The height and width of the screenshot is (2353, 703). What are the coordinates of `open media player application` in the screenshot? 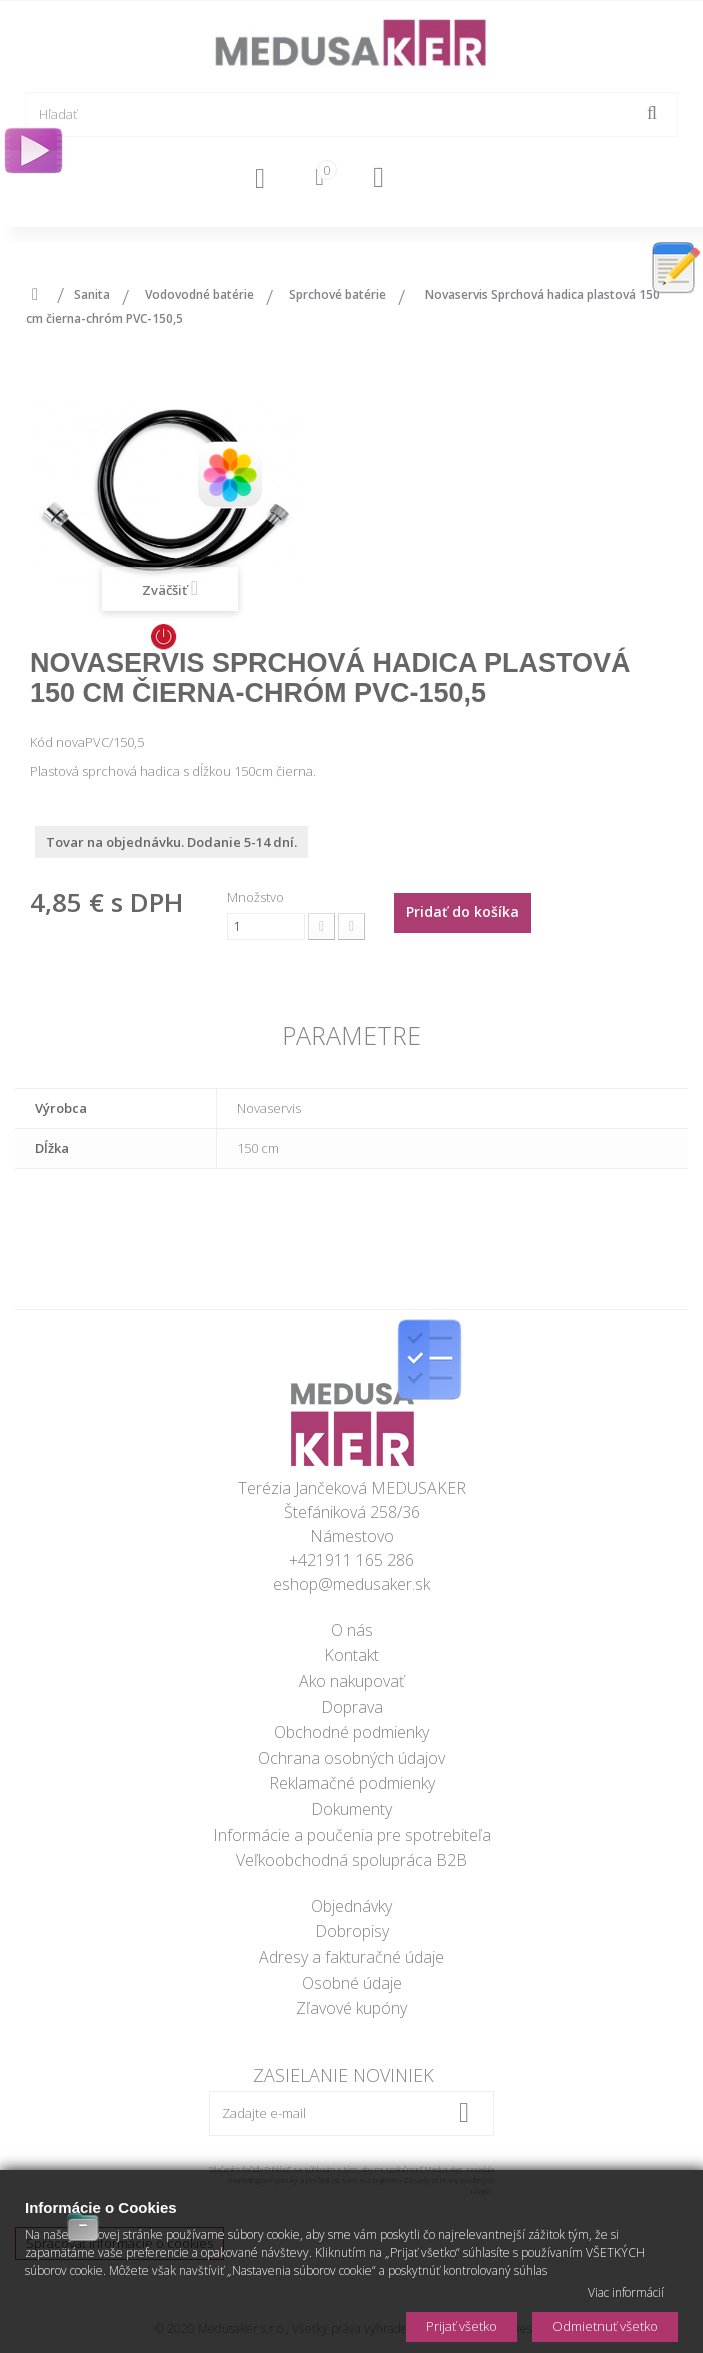 It's located at (33, 150).